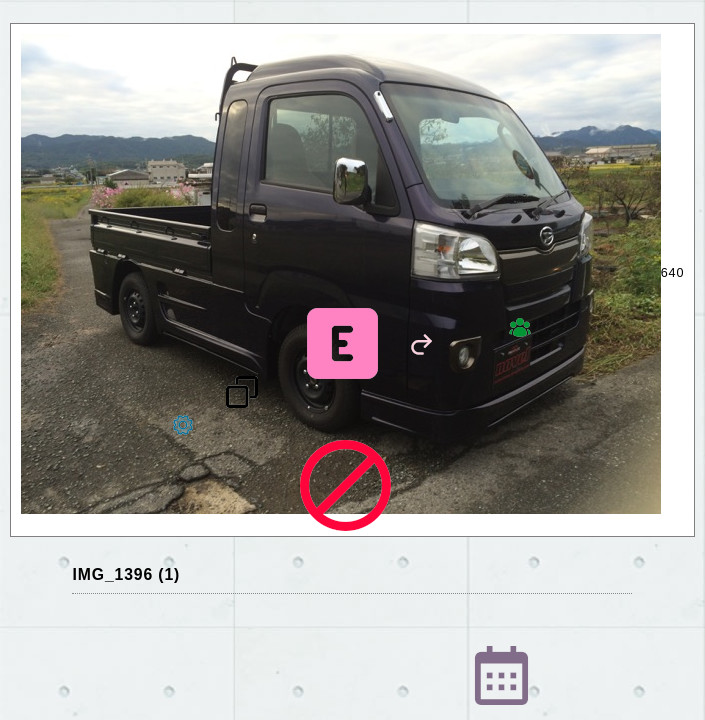 The width and height of the screenshot is (705, 720). I want to click on block or ban a user, so click(345, 485).